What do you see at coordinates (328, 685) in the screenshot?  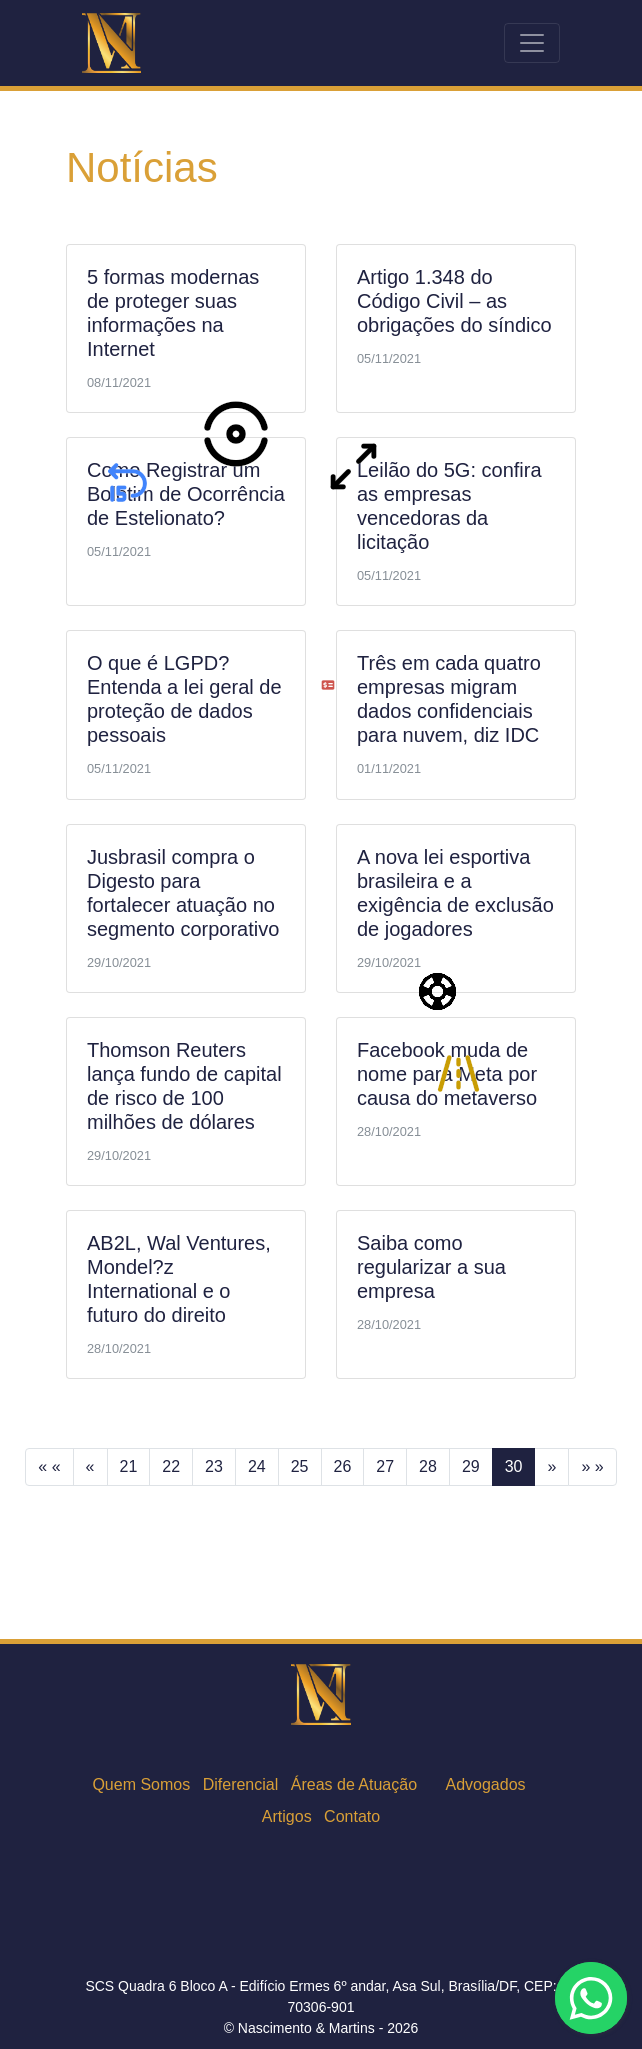 I see `view or manage payment methods` at bounding box center [328, 685].